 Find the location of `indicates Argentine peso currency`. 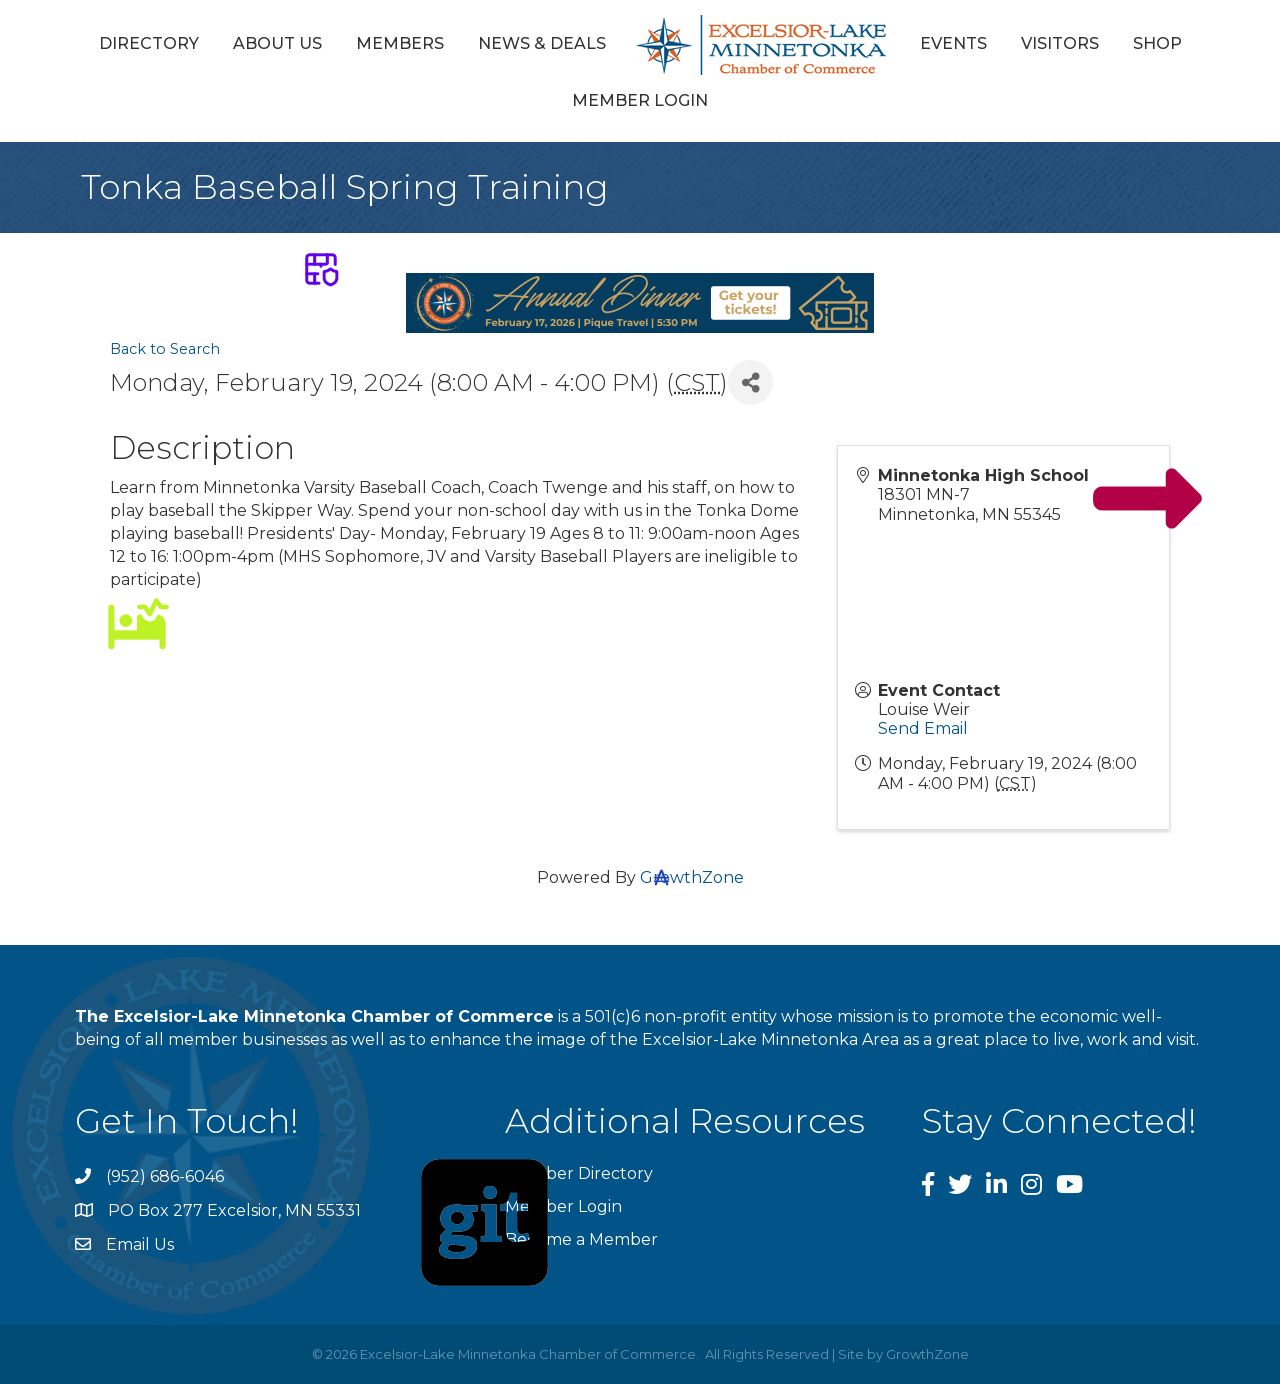

indicates Argentine peso currency is located at coordinates (661, 877).